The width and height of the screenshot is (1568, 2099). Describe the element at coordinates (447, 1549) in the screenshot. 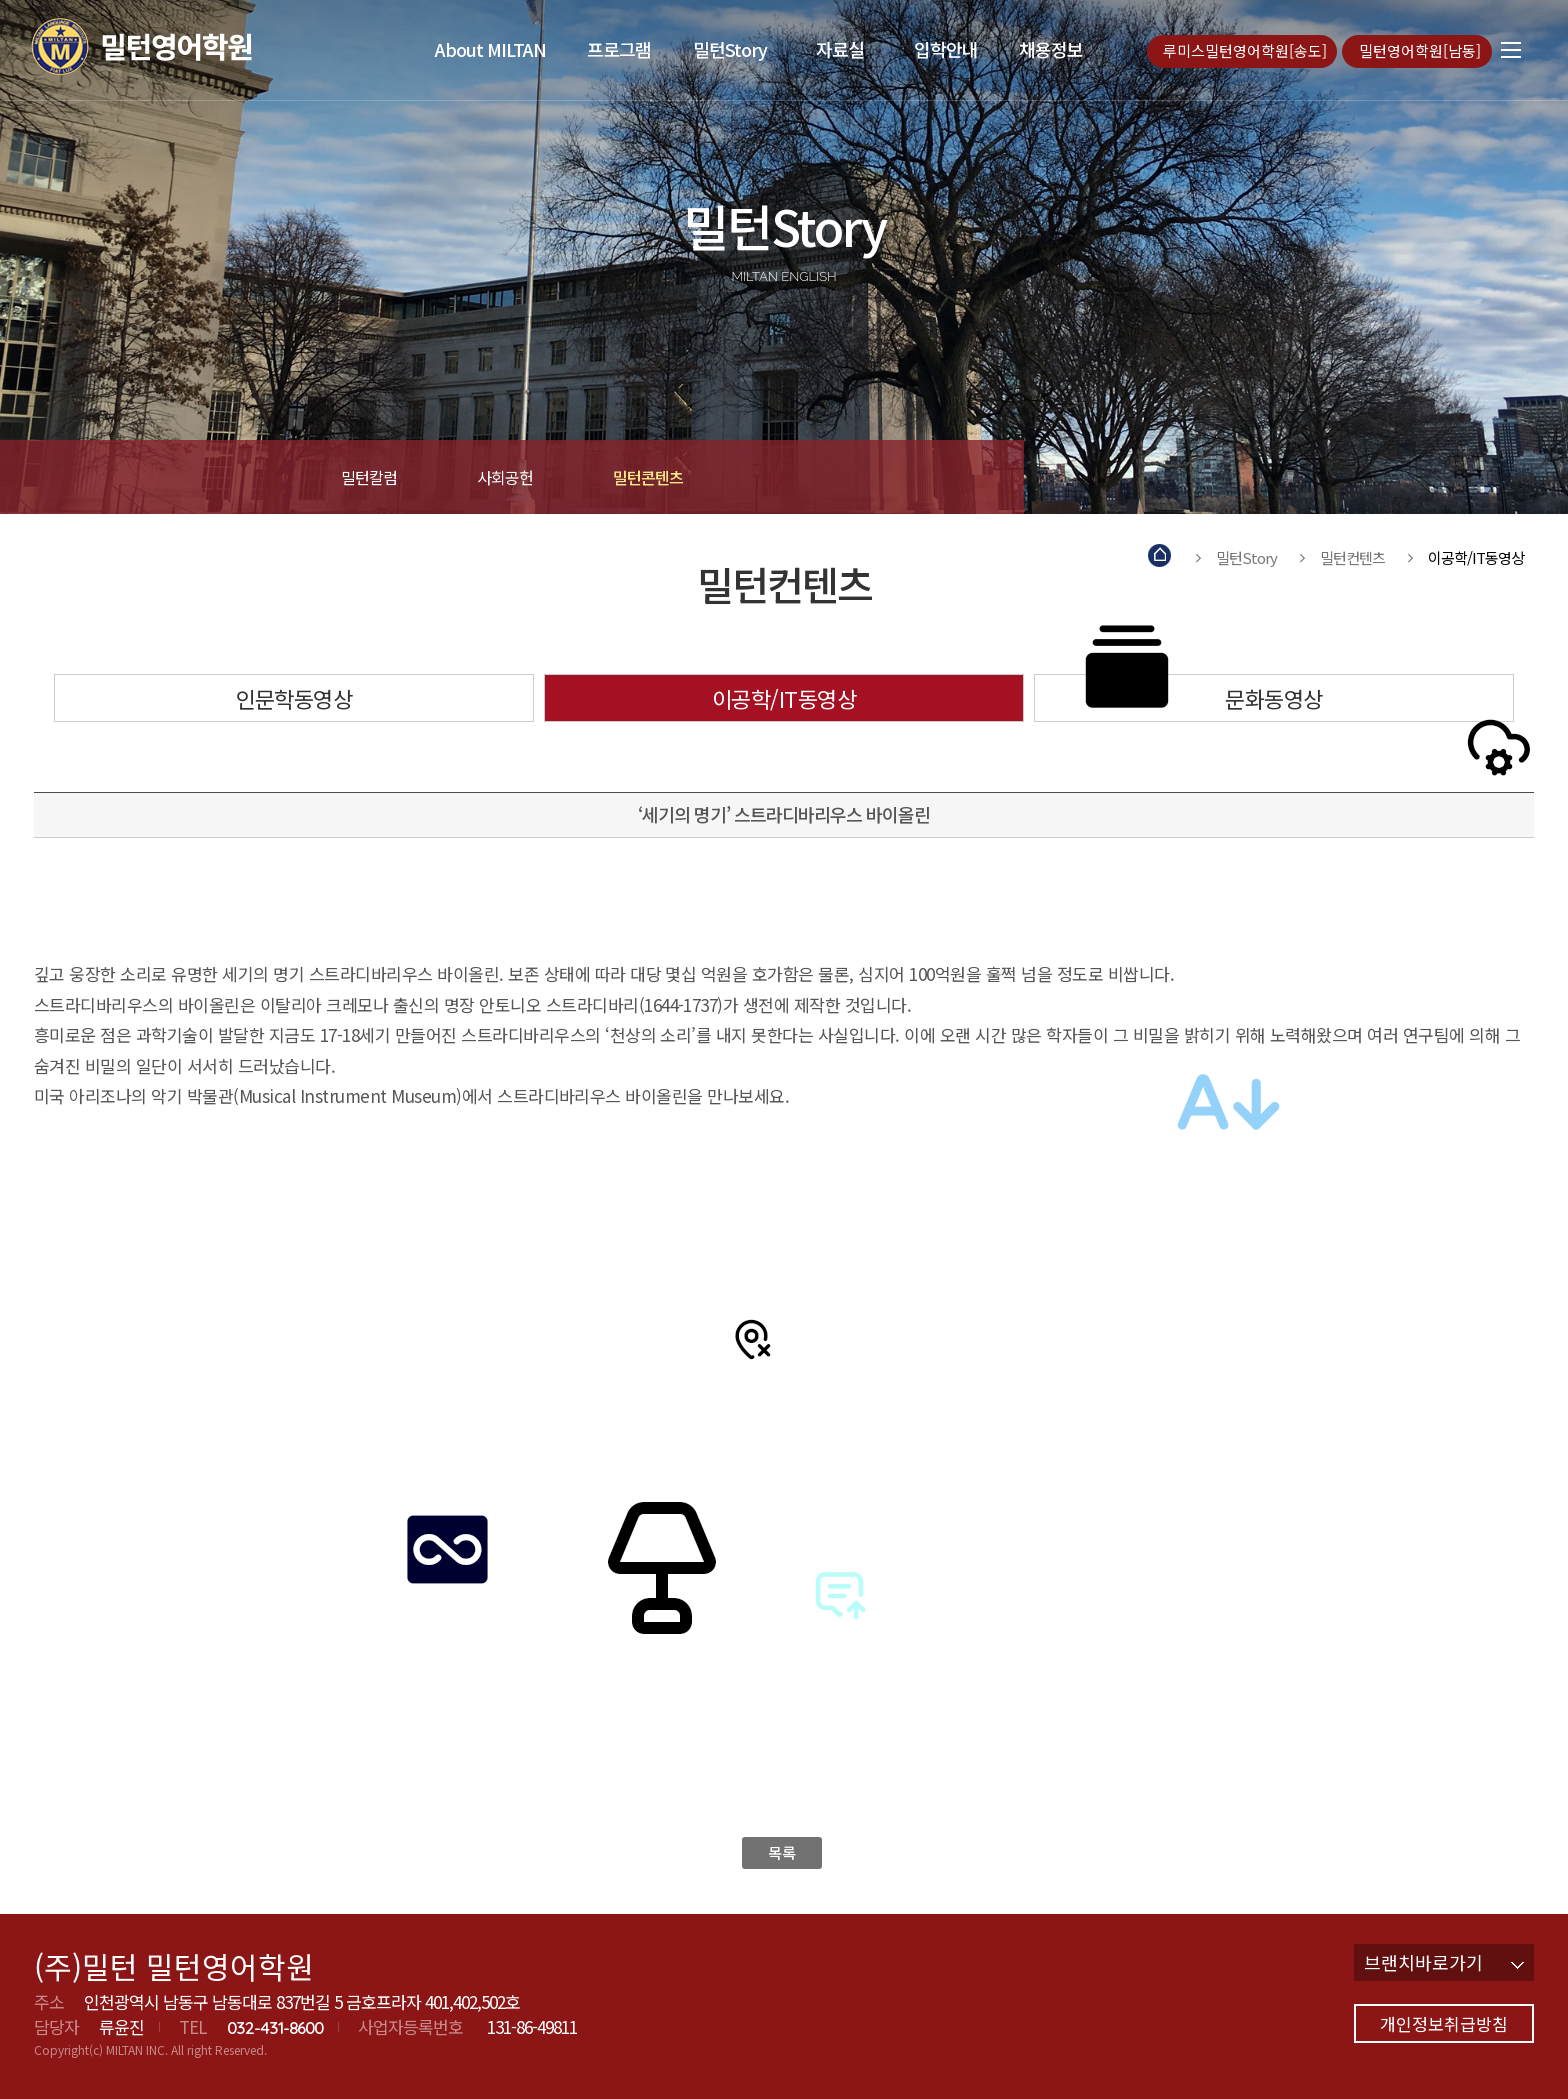

I see `indicates unlimited or infinite capacity` at that location.